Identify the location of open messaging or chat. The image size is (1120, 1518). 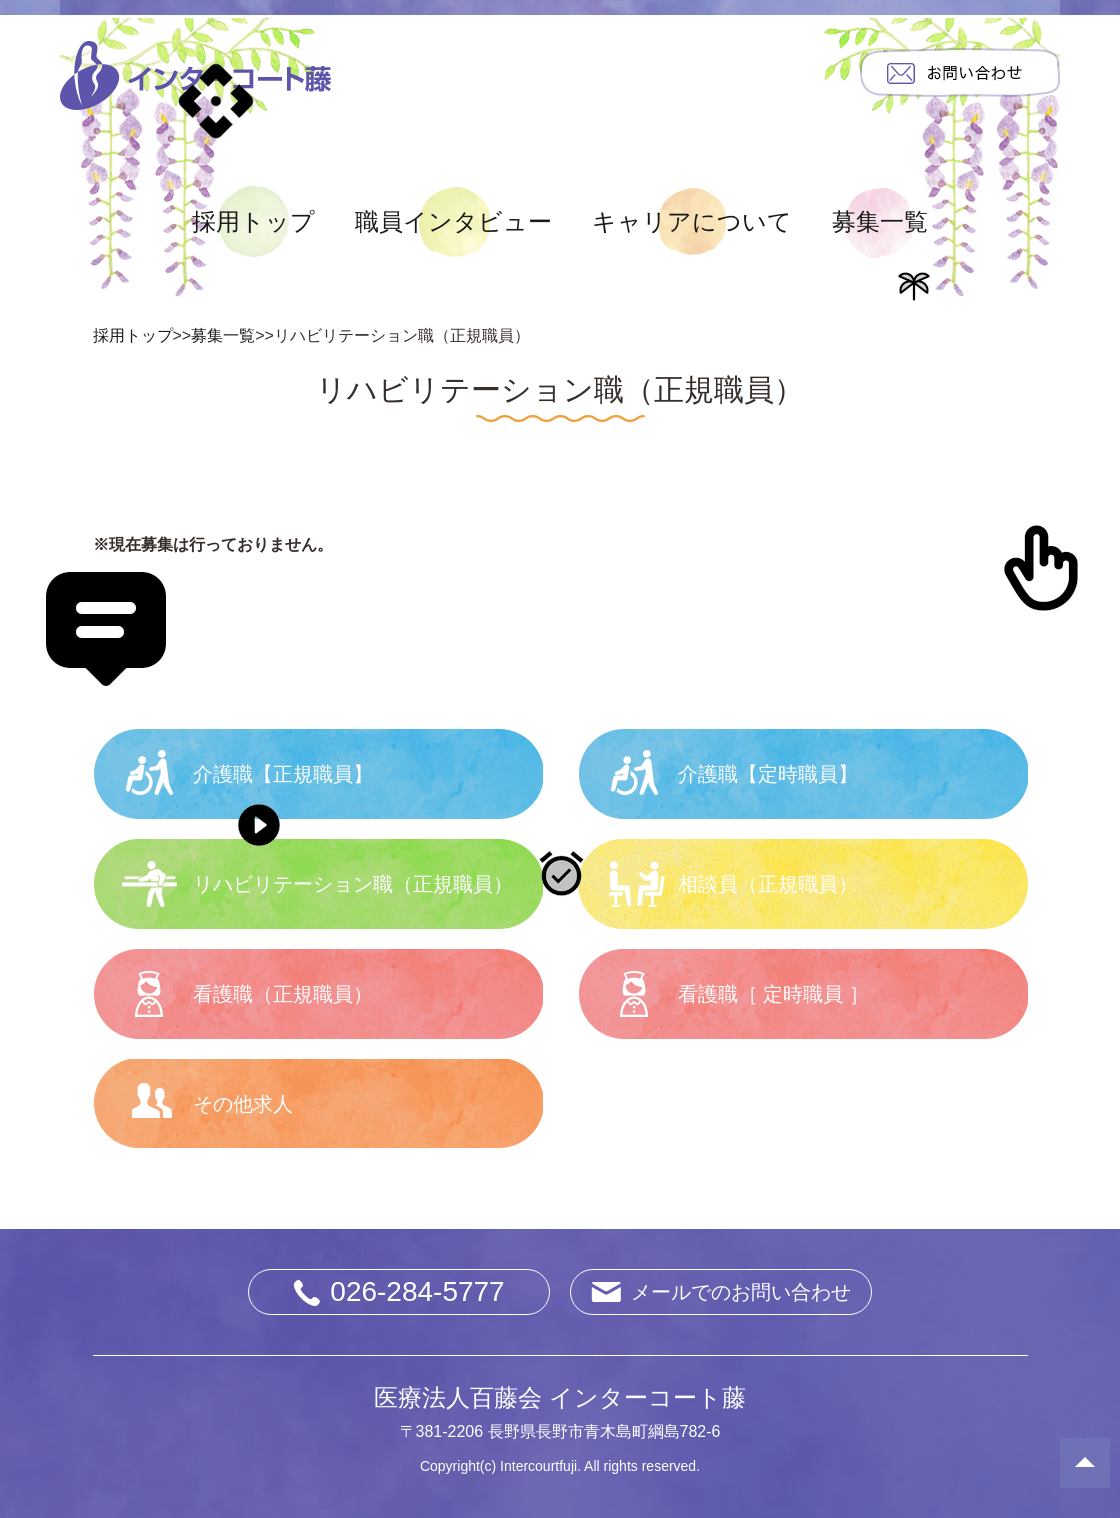
(106, 626).